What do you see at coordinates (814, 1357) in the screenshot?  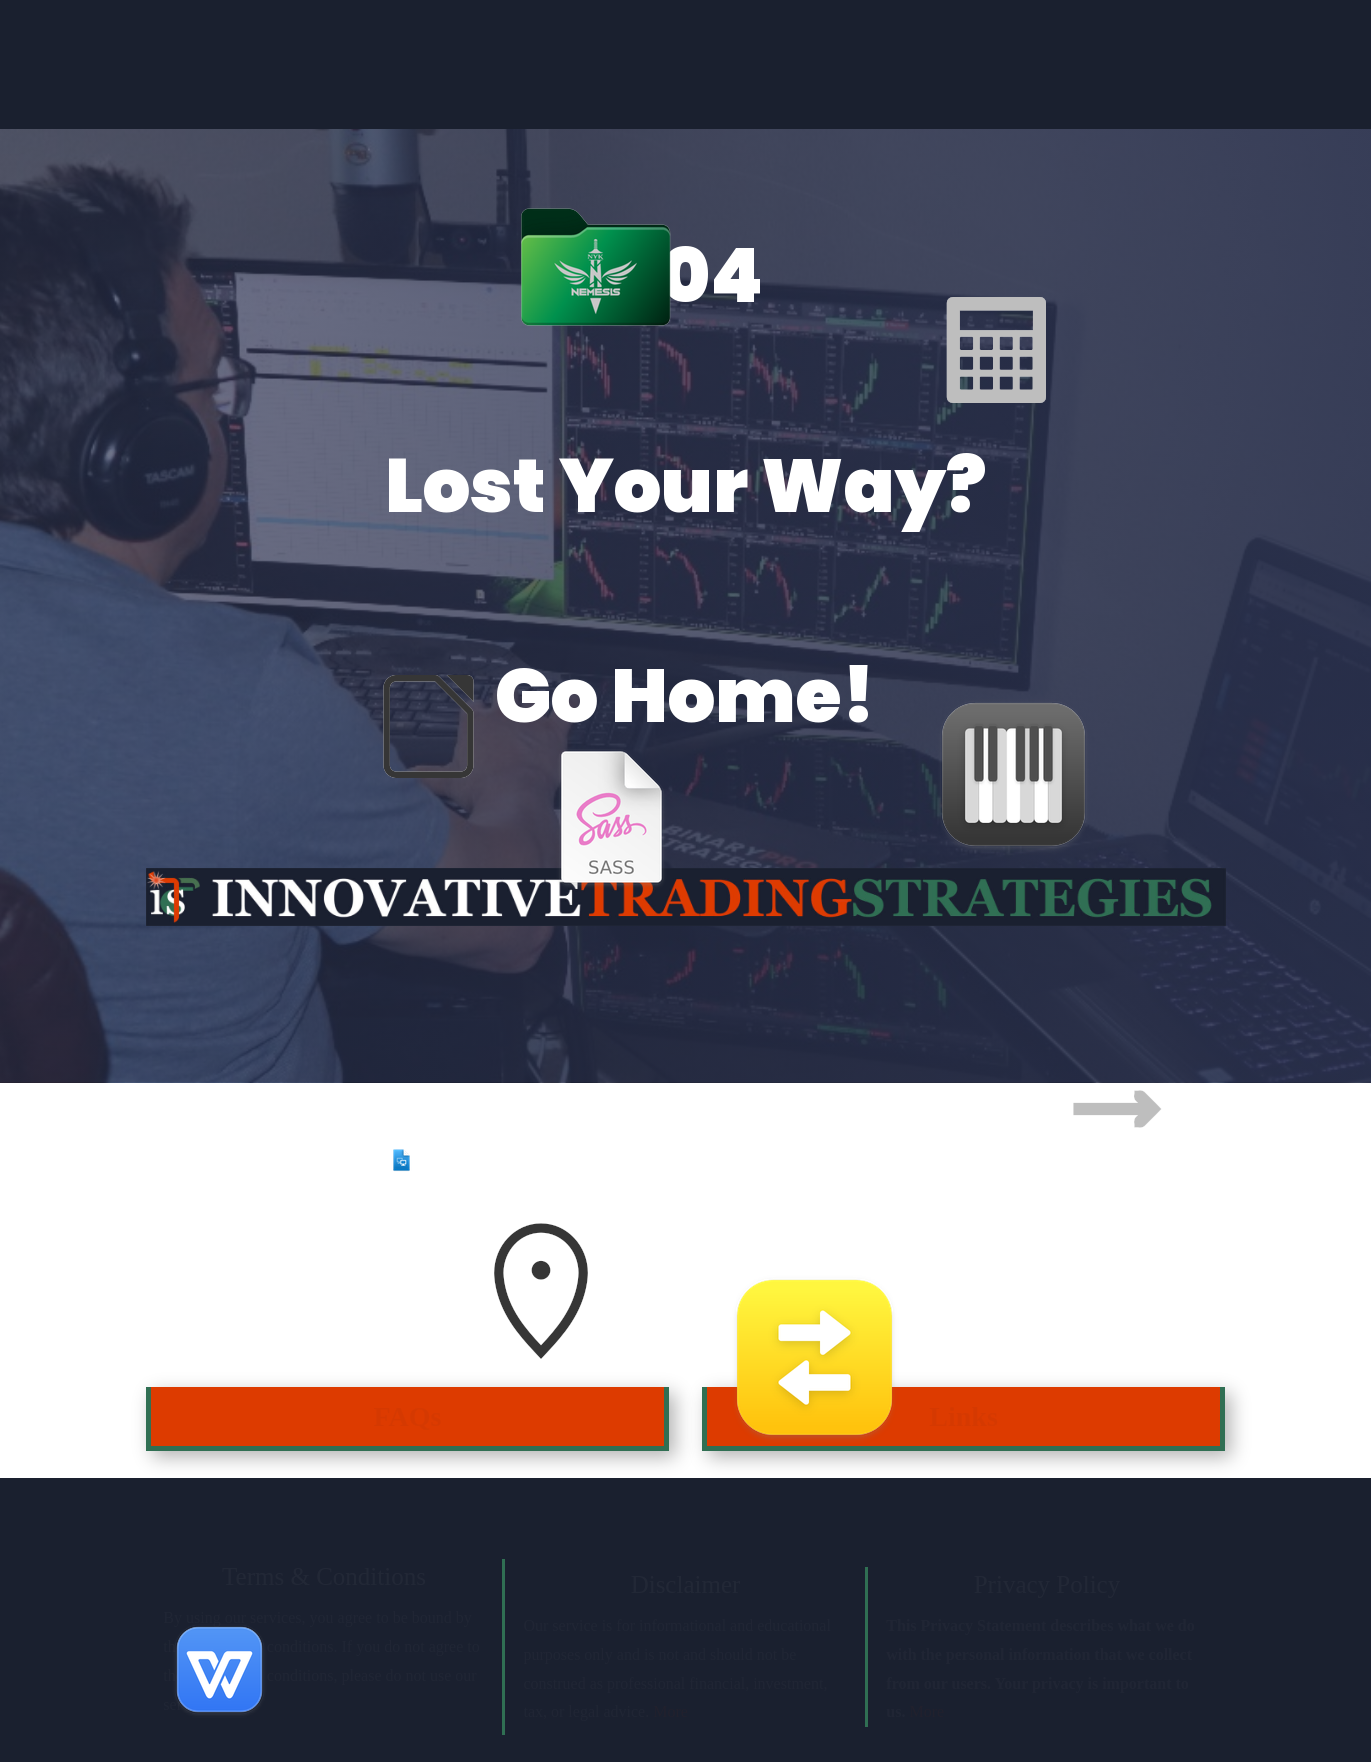 I see `switch to a different user account` at bounding box center [814, 1357].